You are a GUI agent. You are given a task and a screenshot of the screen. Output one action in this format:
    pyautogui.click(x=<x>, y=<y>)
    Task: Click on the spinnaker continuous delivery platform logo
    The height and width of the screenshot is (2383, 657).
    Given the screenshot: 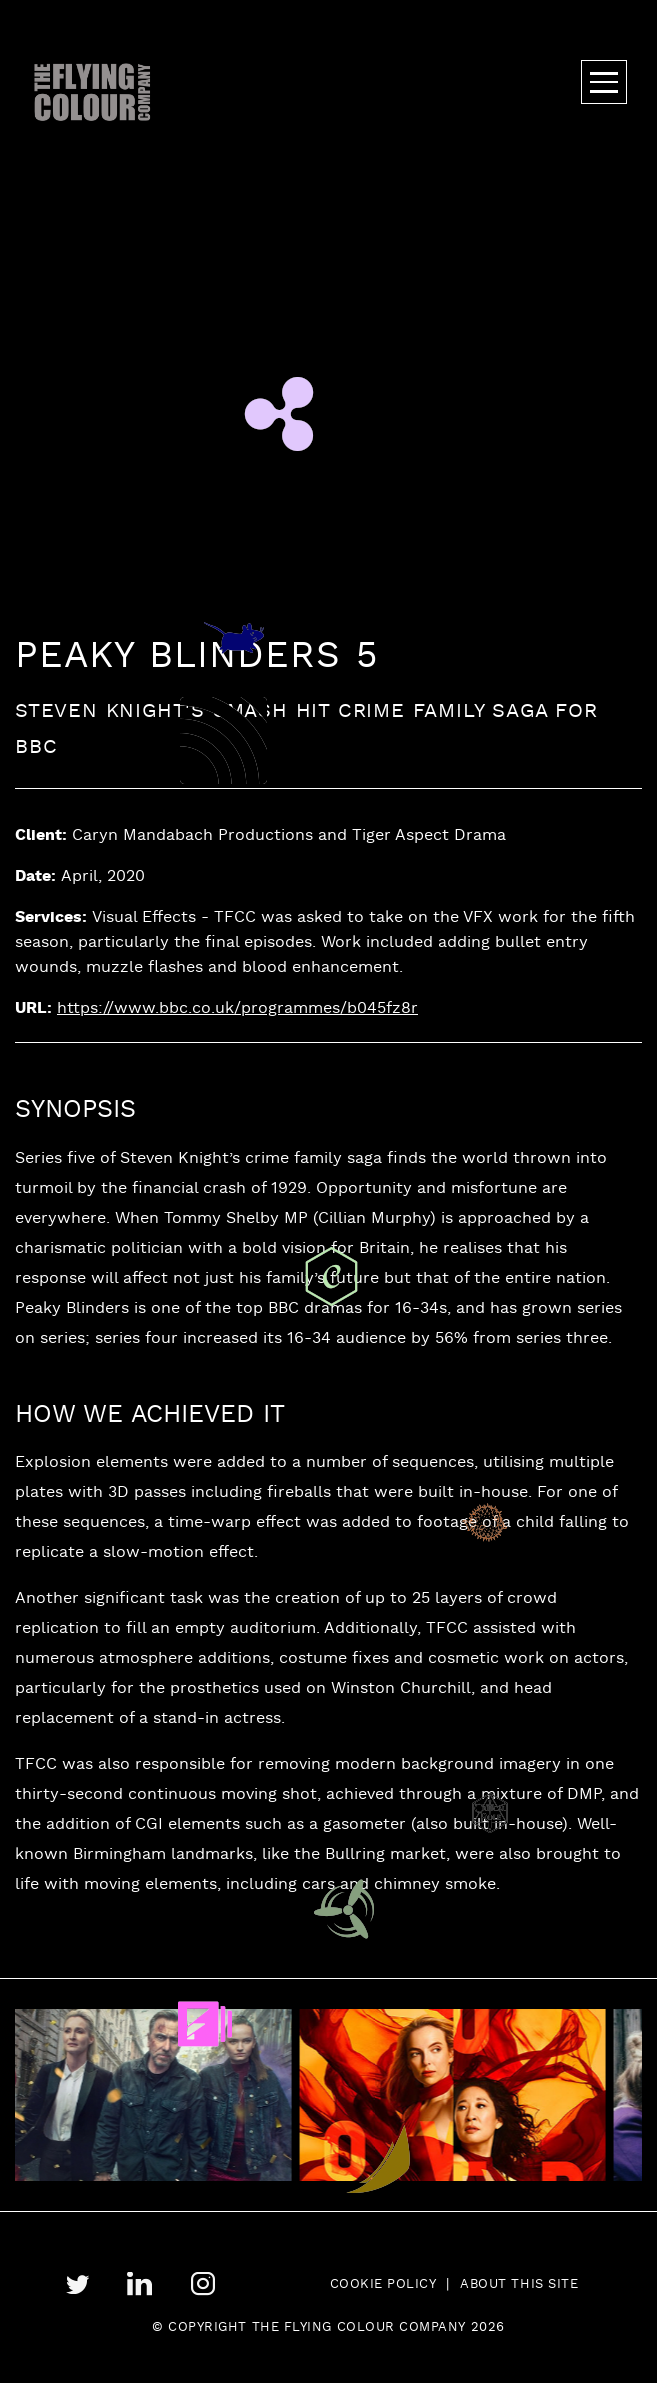 What is the action you would take?
    pyautogui.click(x=378, y=2159)
    